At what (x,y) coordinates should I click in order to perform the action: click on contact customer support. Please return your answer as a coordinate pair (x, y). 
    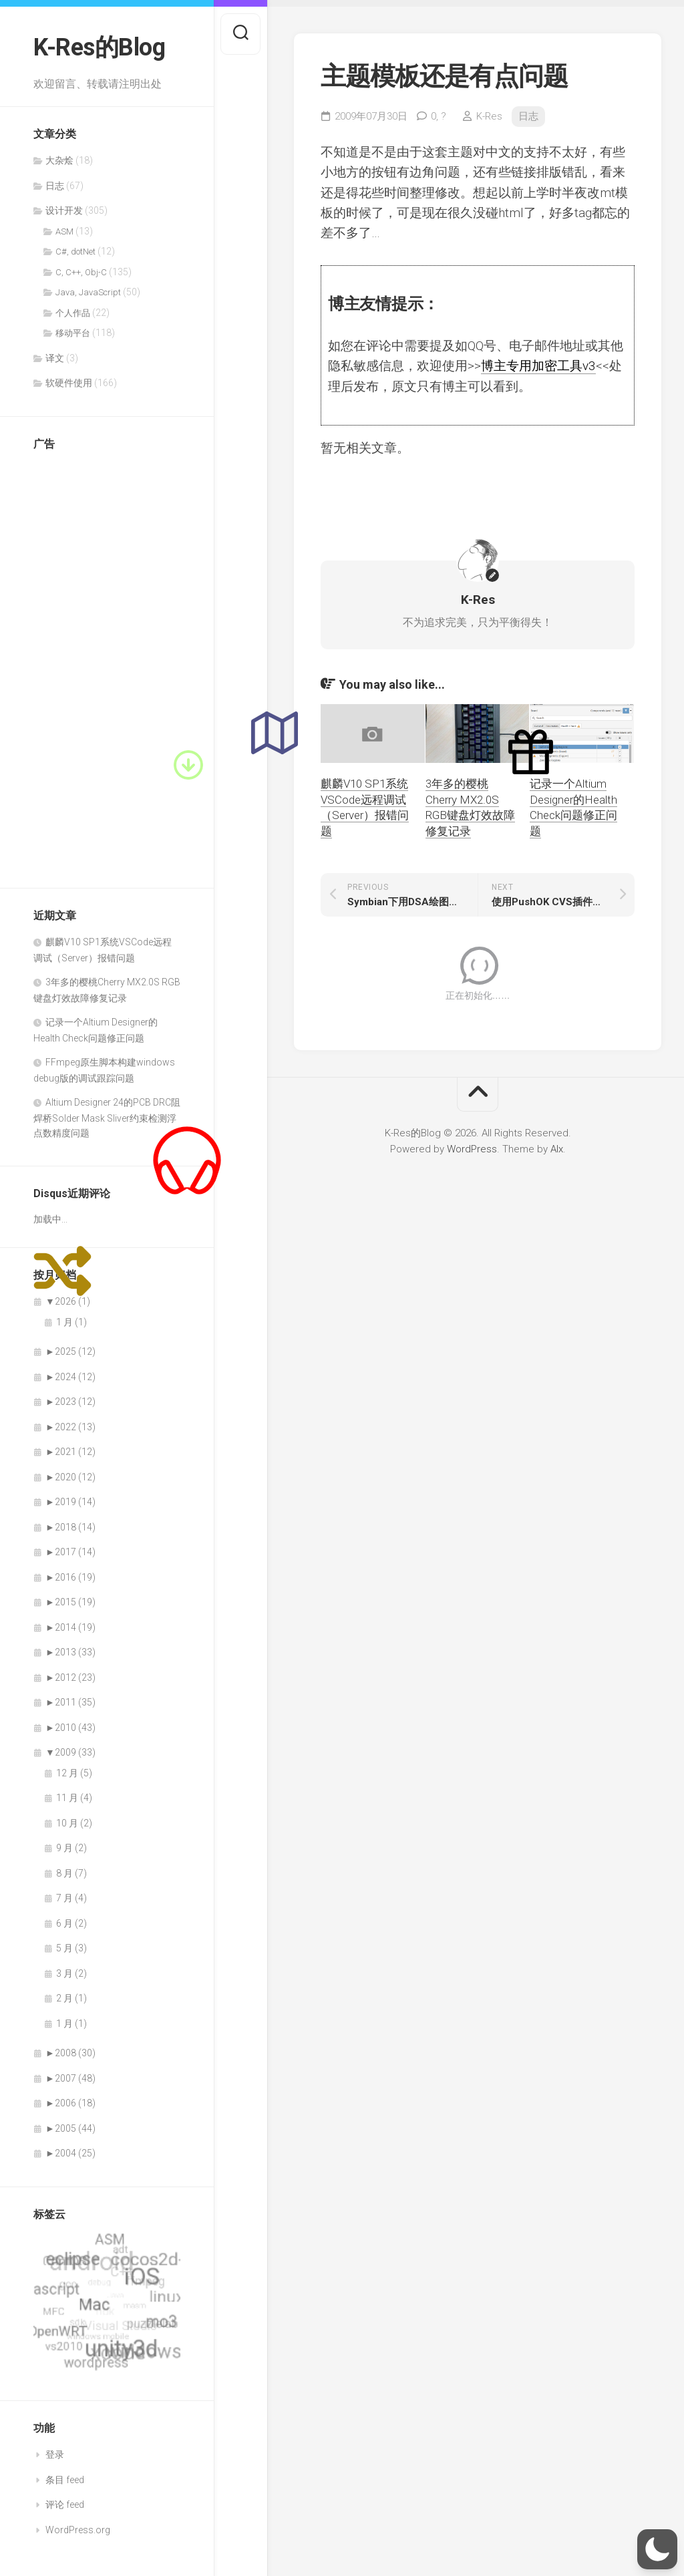
    Looking at the image, I should click on (187, 1160).